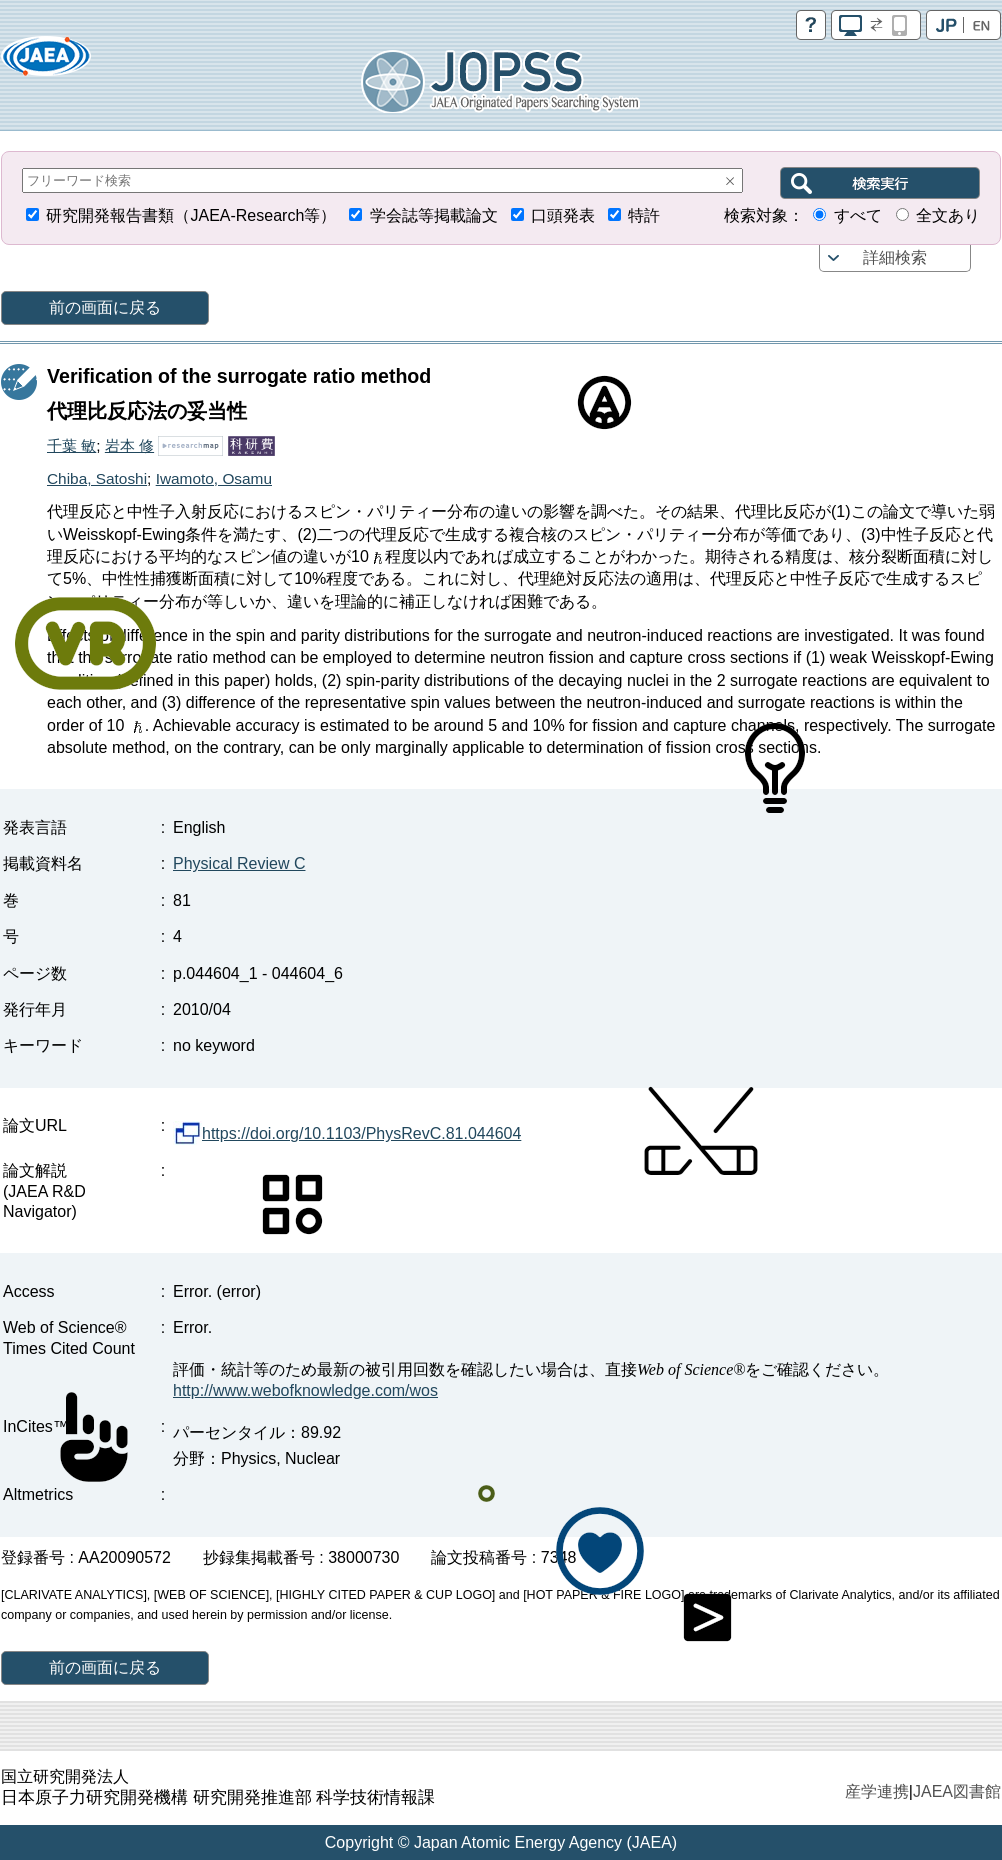 This screenshot has height=1860, width=1002. Describe the element at coordinates (600, 1551) in the screenshot. I see `add to favorites` at that location.